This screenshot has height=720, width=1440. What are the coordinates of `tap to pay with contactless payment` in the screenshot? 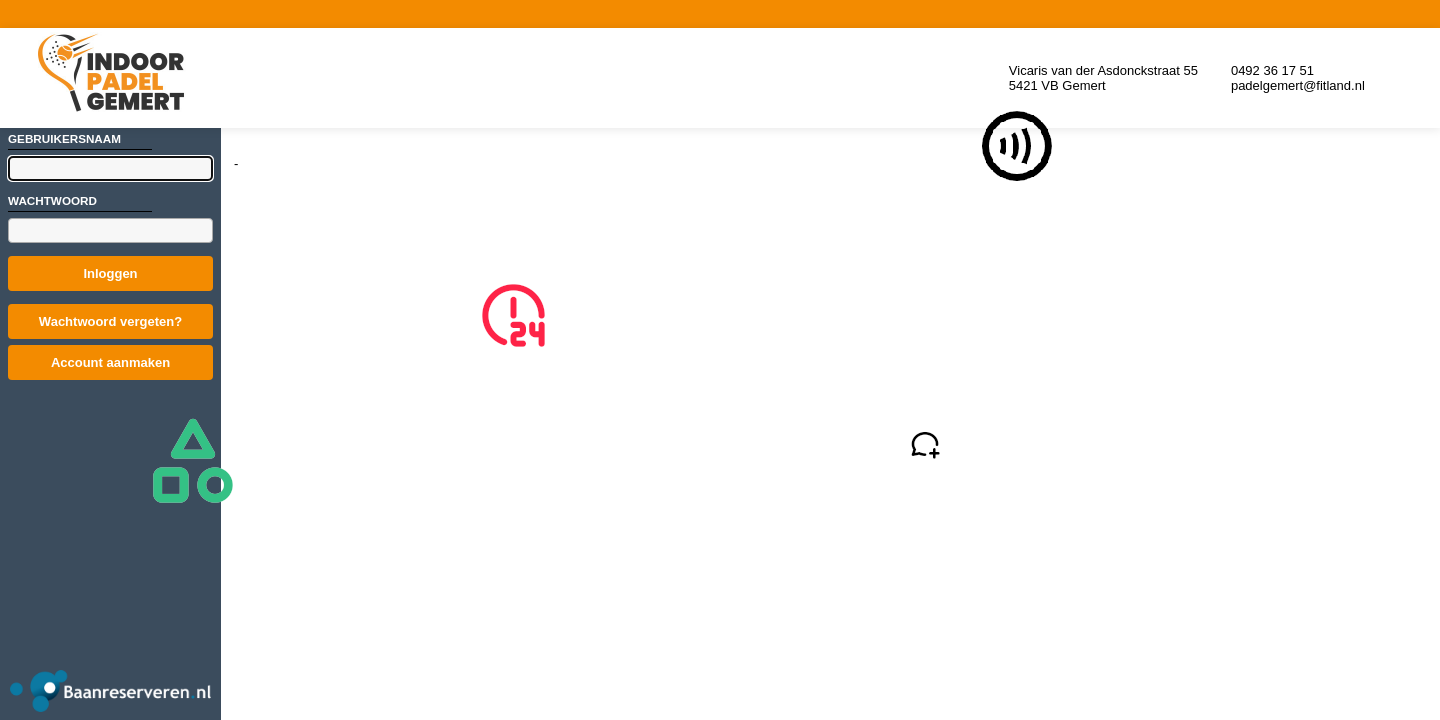 It's located at (1017, 146).